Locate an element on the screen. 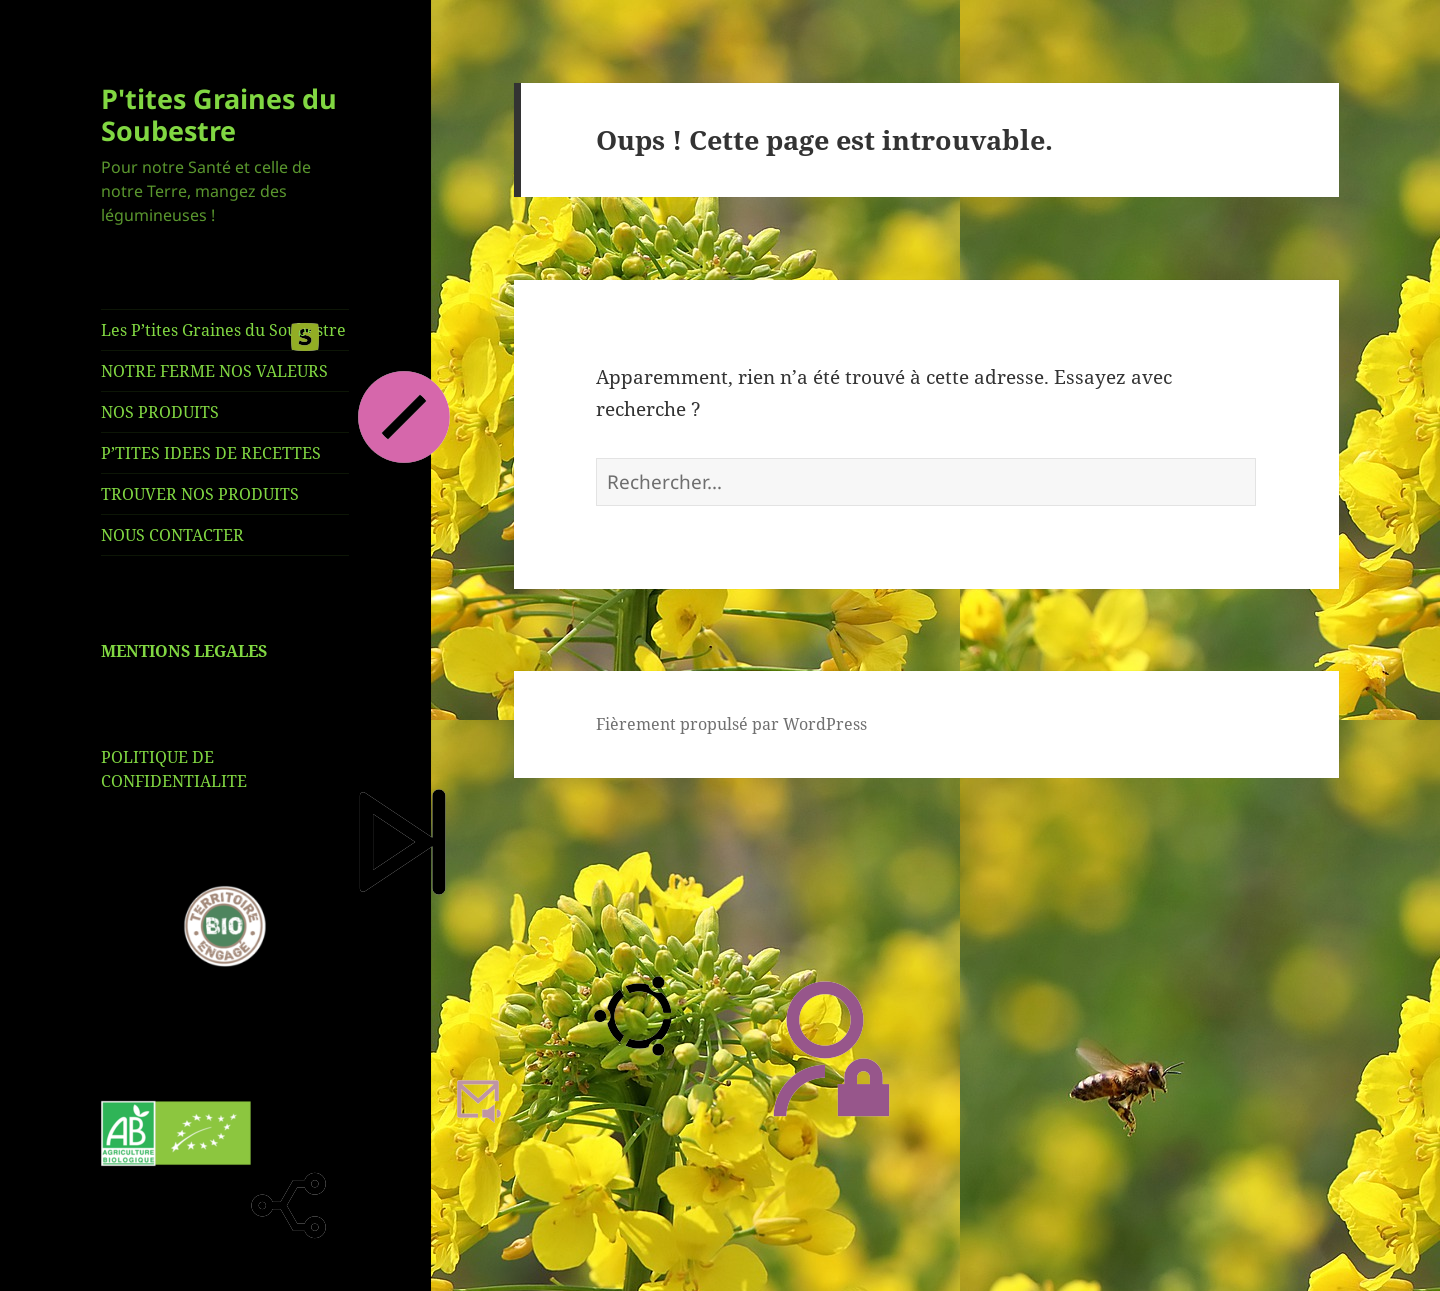  view your StackShare profile is located at coordinates (289, 1205).